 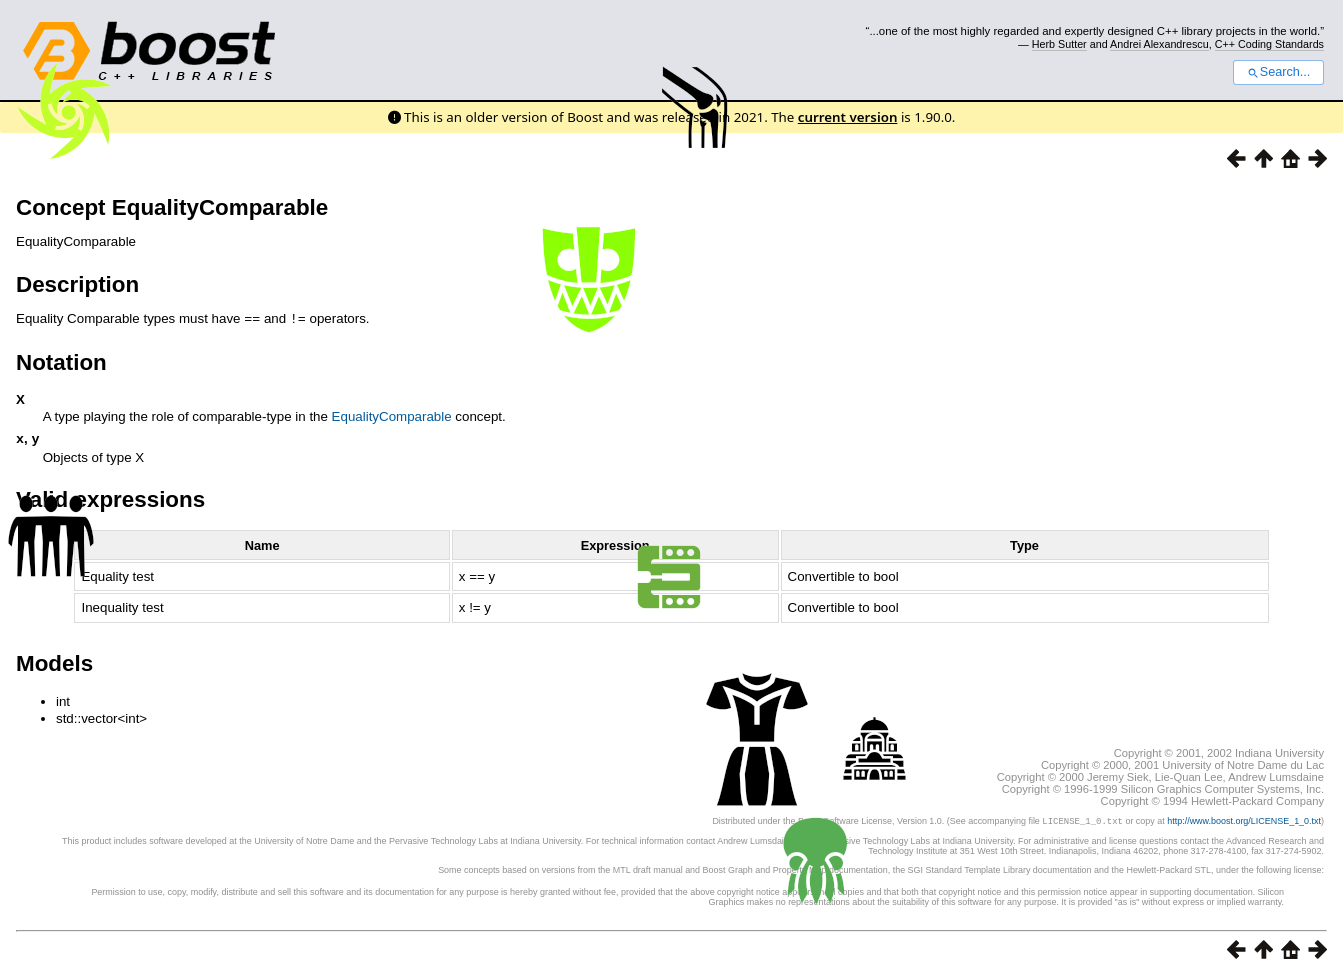 I want to click on access tribal or cultural themed game content, so click(x=587, y=280).